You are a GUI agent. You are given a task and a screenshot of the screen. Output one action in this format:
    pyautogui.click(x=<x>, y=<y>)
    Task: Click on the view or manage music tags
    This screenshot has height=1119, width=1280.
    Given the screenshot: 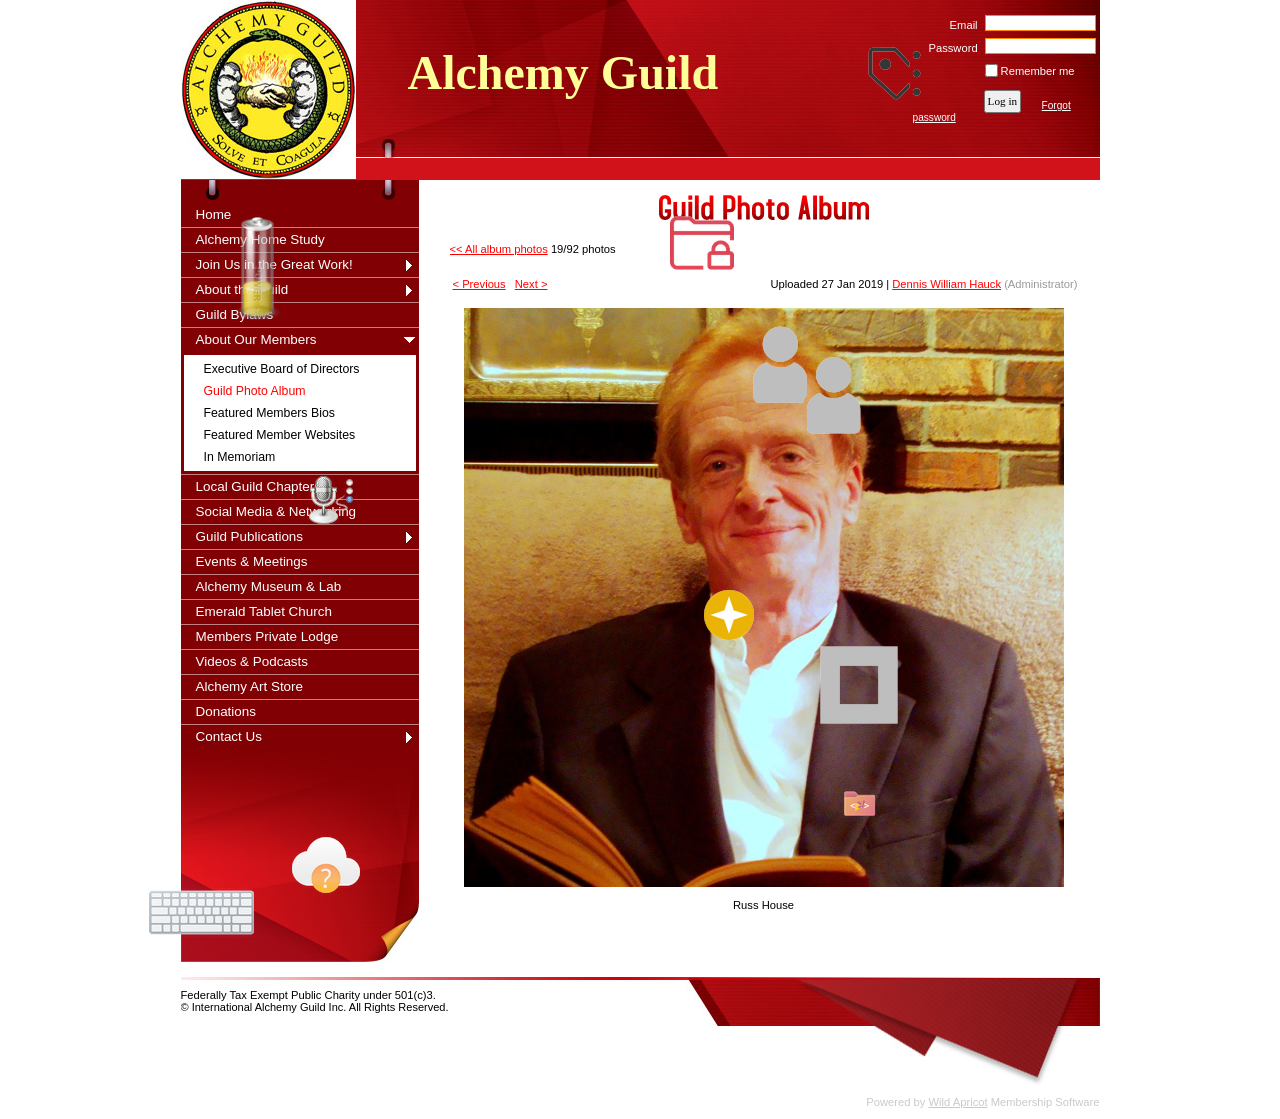 What is the action you would take?
    pyautogui.click(x=894, y=73)
    